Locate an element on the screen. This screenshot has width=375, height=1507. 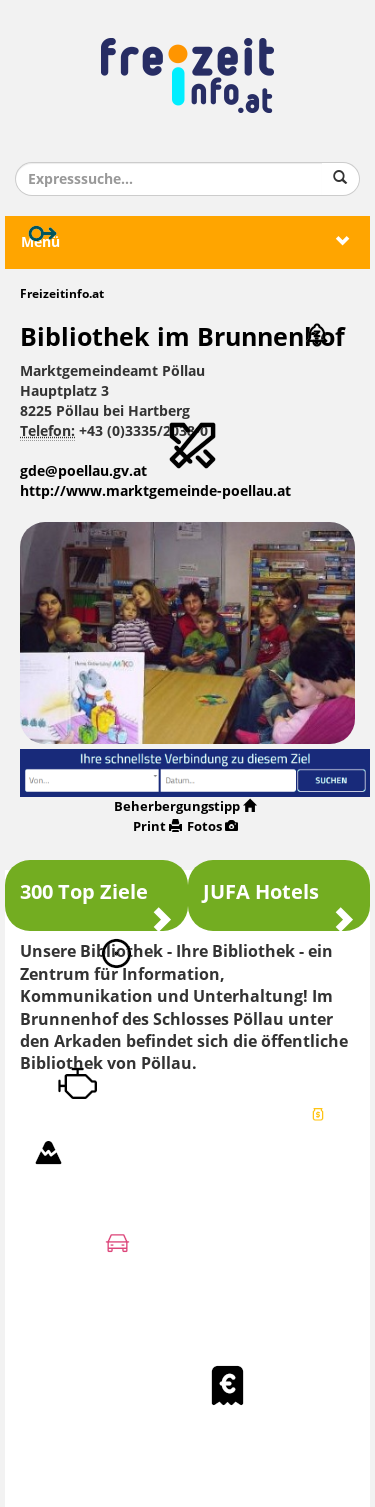
access vehicle or car-related features is located at coordinates (117, 1243).